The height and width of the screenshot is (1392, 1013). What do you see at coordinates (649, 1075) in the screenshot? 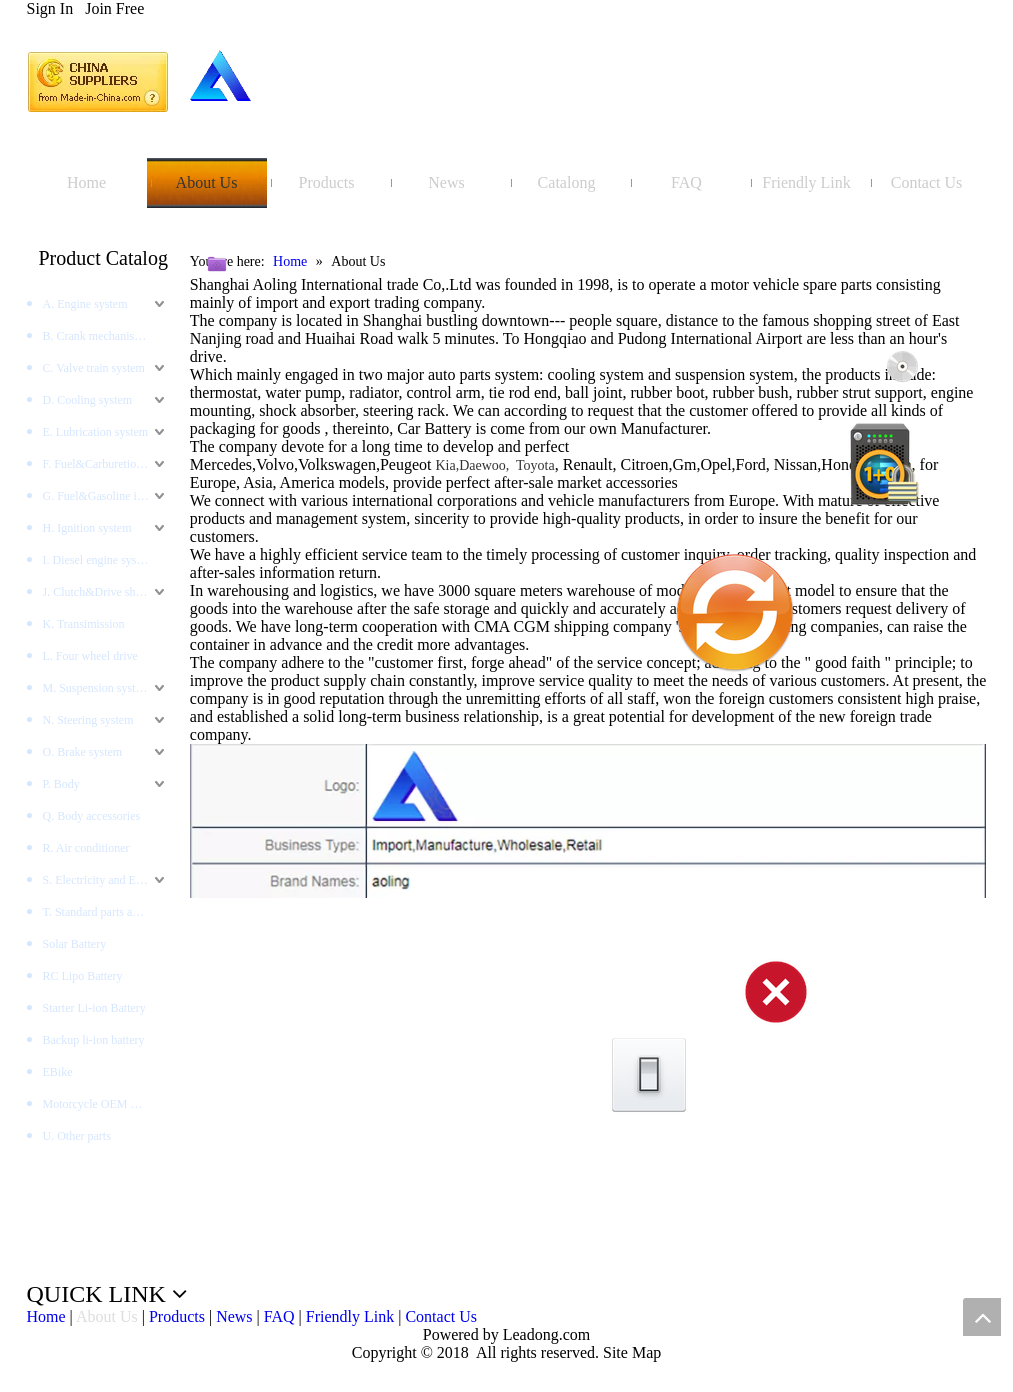
I see `access general system settings` at bounding box center [649, 1075].